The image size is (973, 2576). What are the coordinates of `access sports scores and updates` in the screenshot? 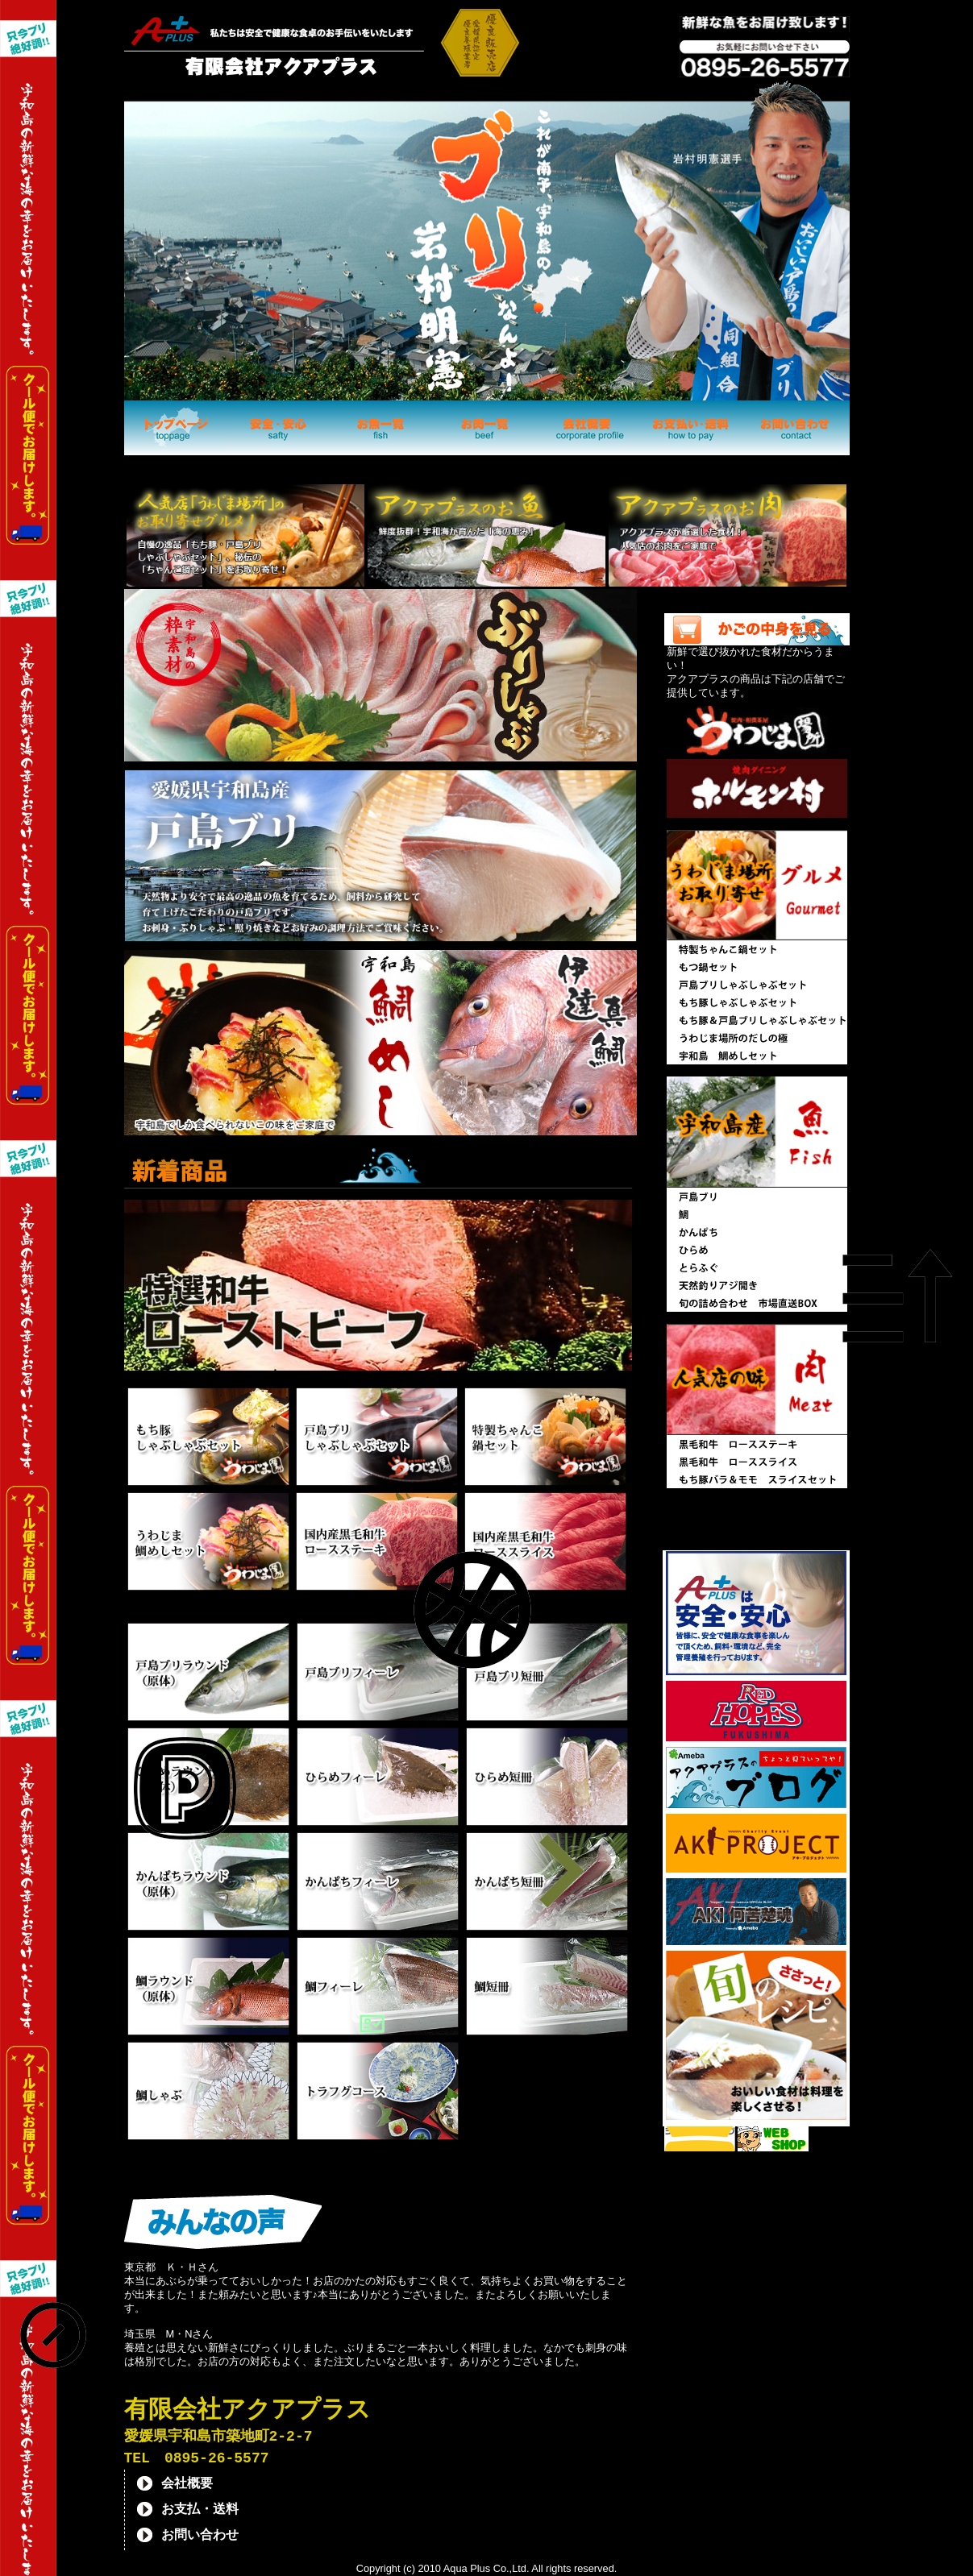 It's located at (472, 1610).